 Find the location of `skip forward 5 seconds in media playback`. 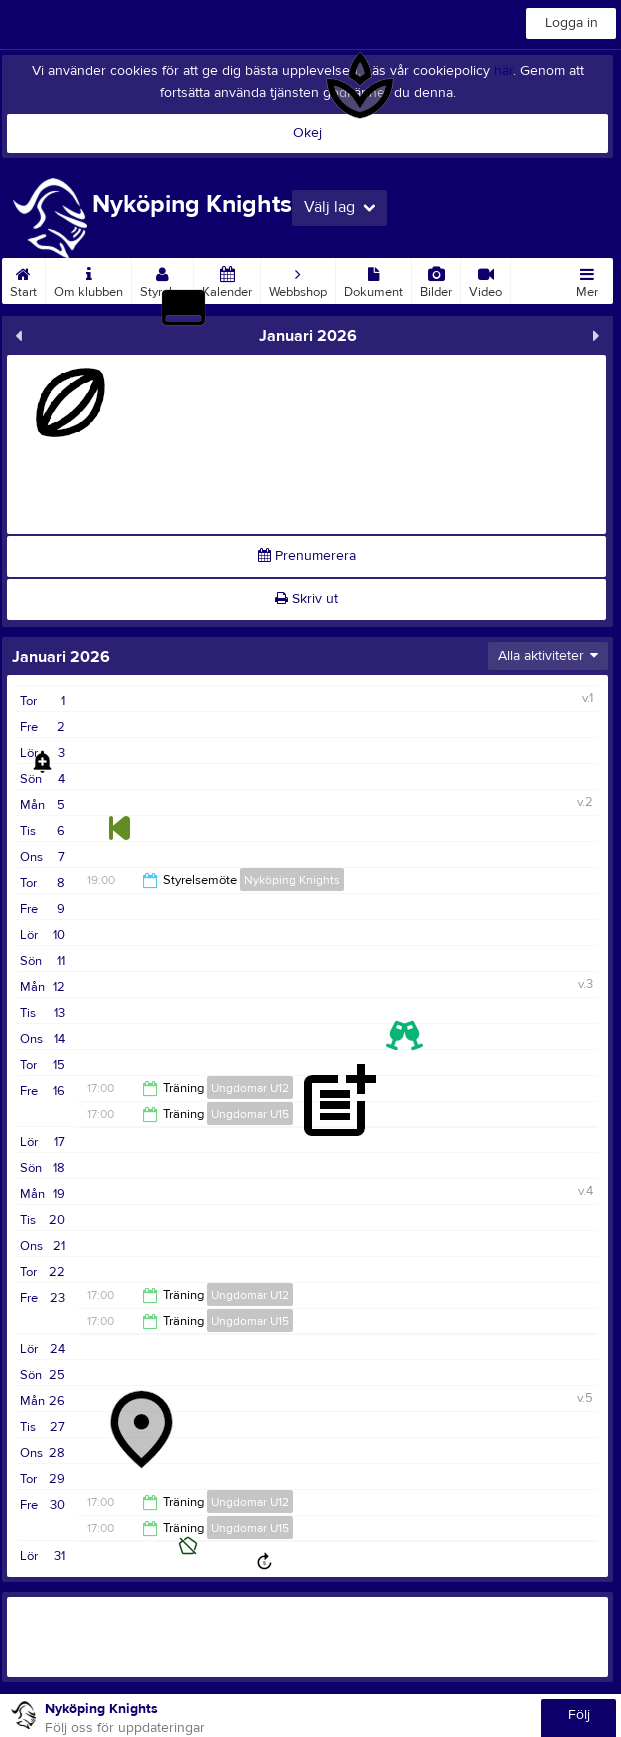

skip forward 5 seconds in media playback is located at coordinates (264, 1561).